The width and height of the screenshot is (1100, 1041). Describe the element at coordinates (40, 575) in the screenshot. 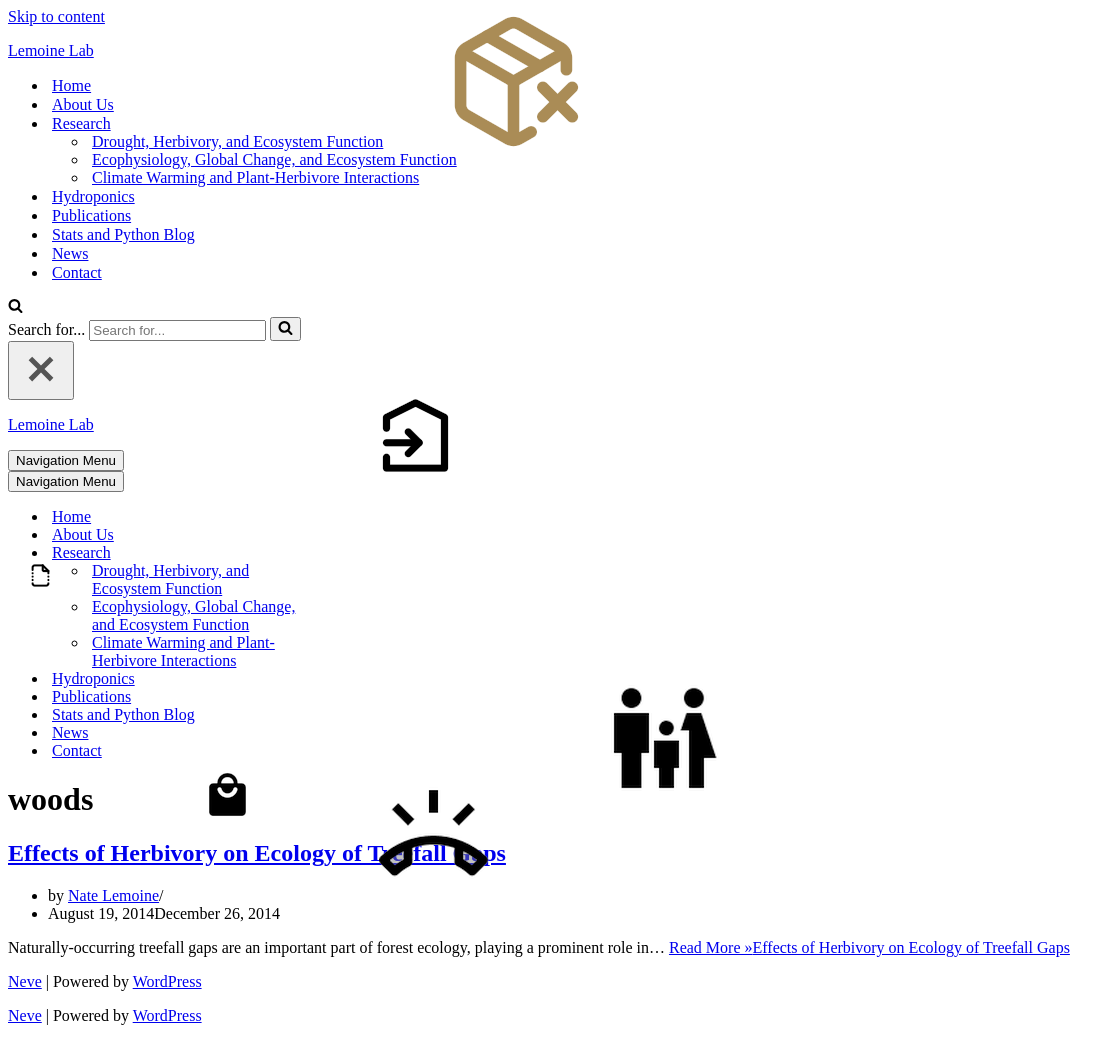

I see `indicates a corrupted or damaged file` at that location.